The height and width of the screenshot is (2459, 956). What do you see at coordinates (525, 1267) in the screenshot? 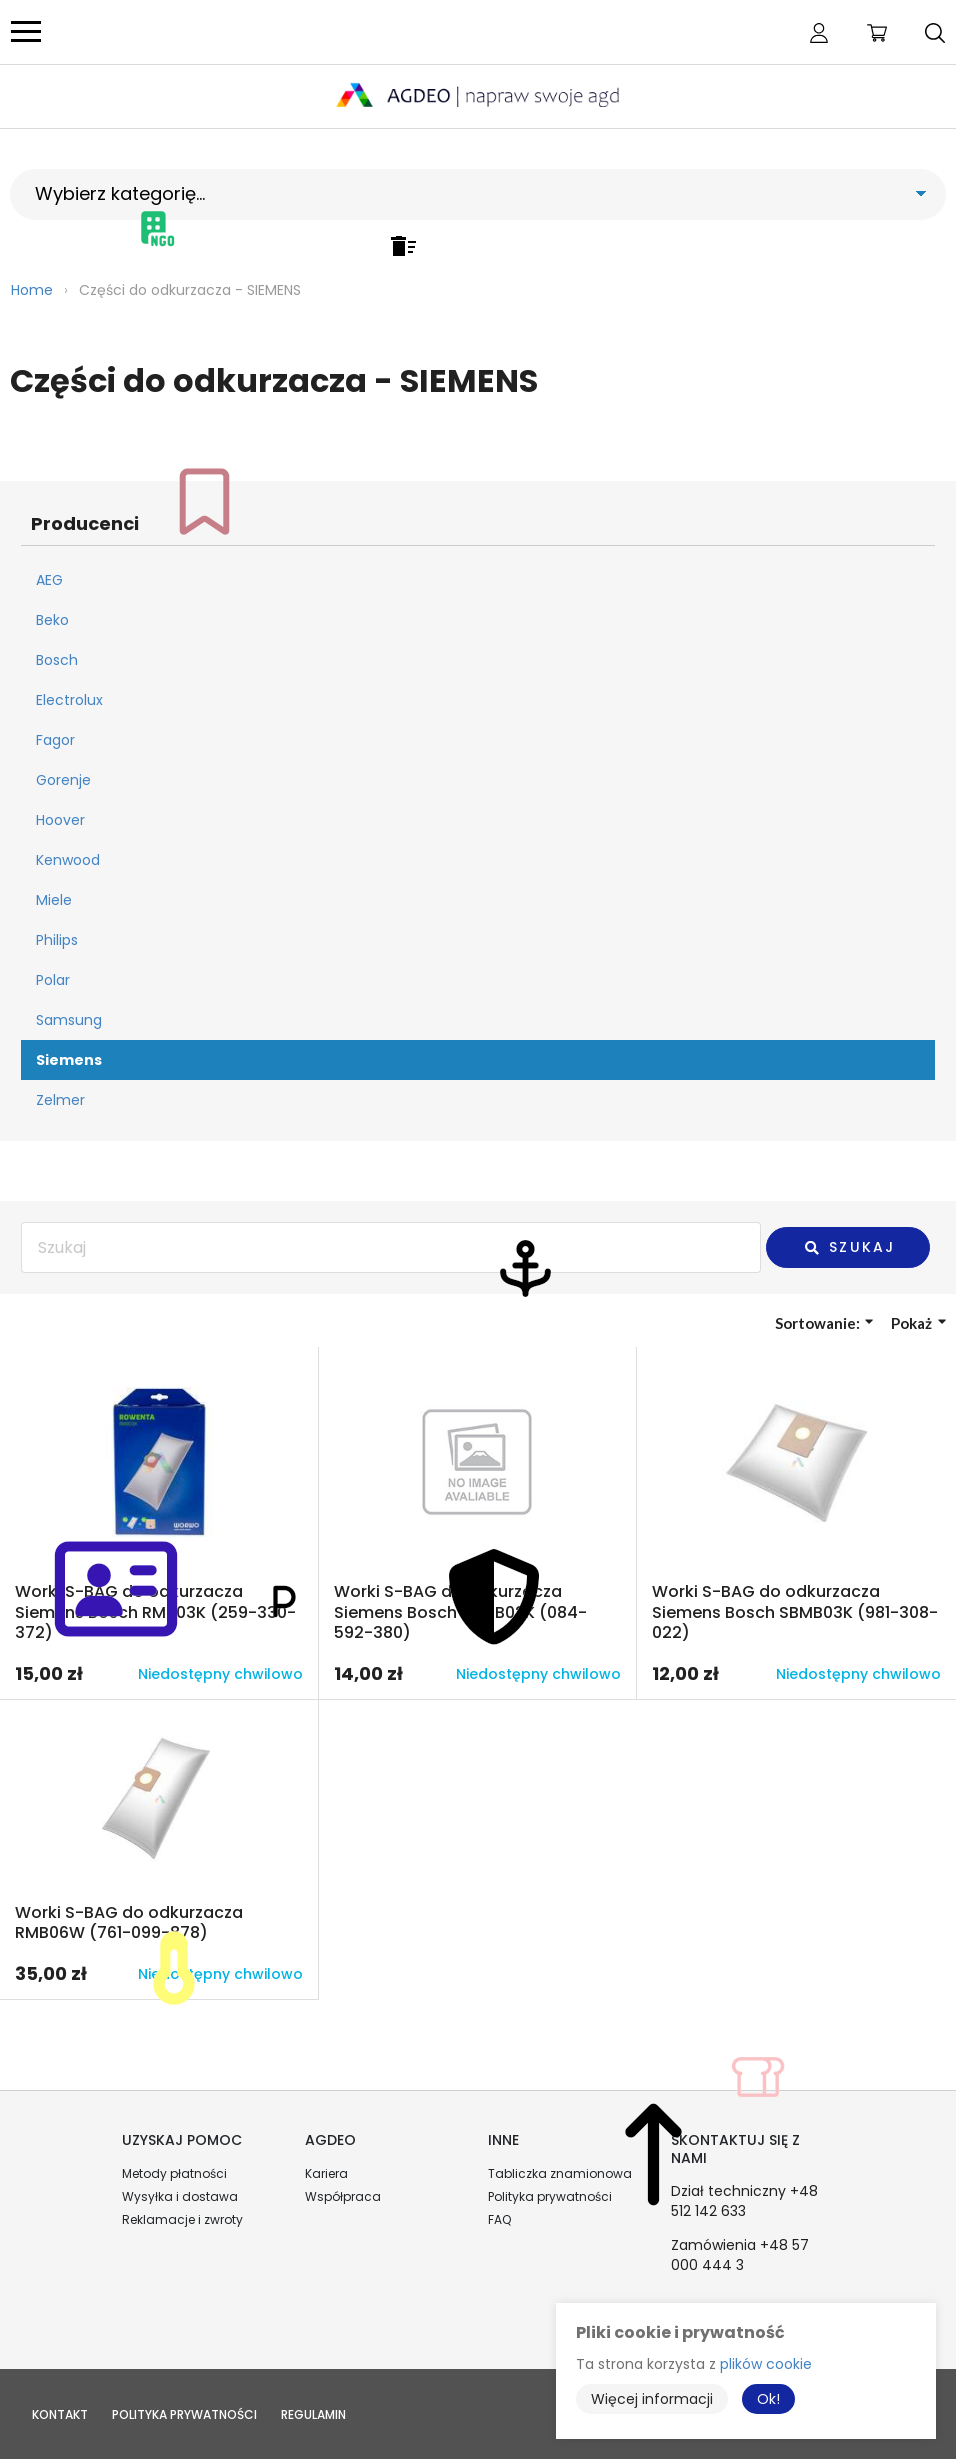
I see `anchor link to a specific section on a page` at bounding box center [525, 1267].